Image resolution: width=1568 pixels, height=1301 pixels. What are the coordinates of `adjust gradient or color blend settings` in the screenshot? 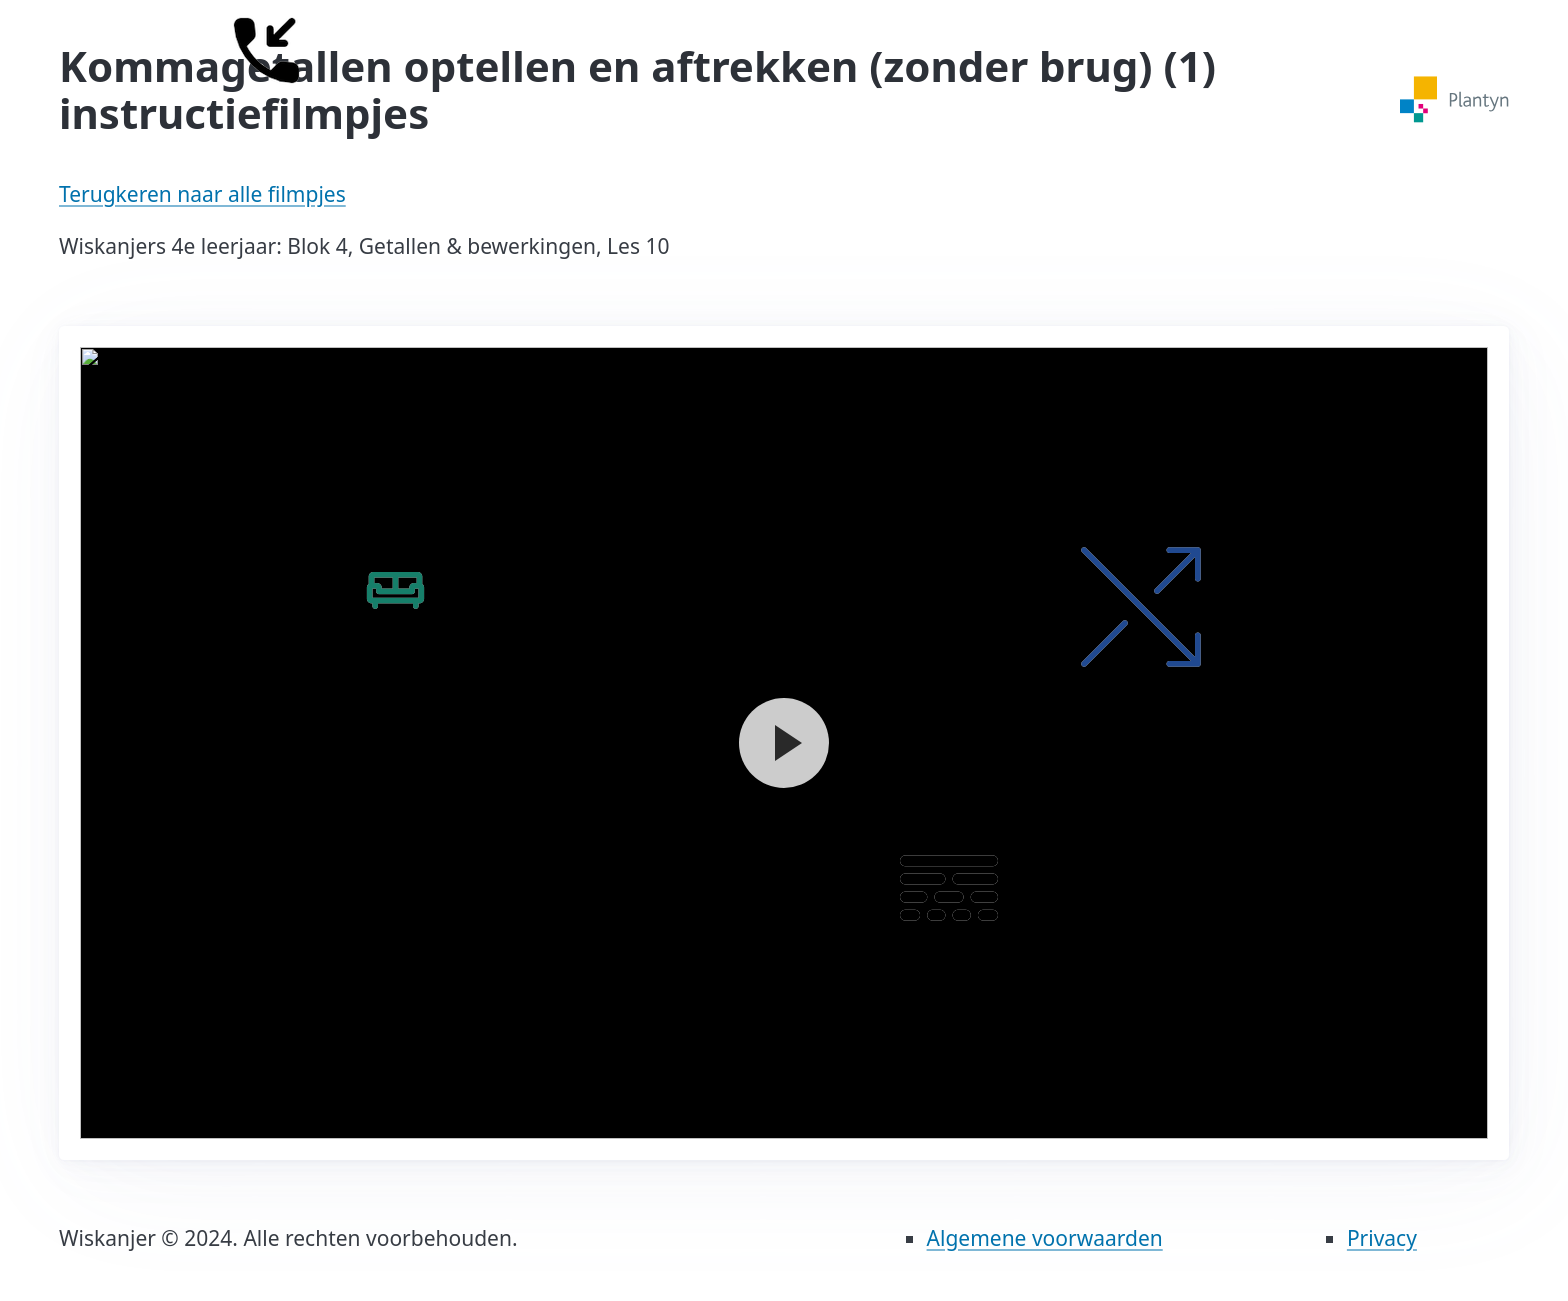 It's located at (949, 888).